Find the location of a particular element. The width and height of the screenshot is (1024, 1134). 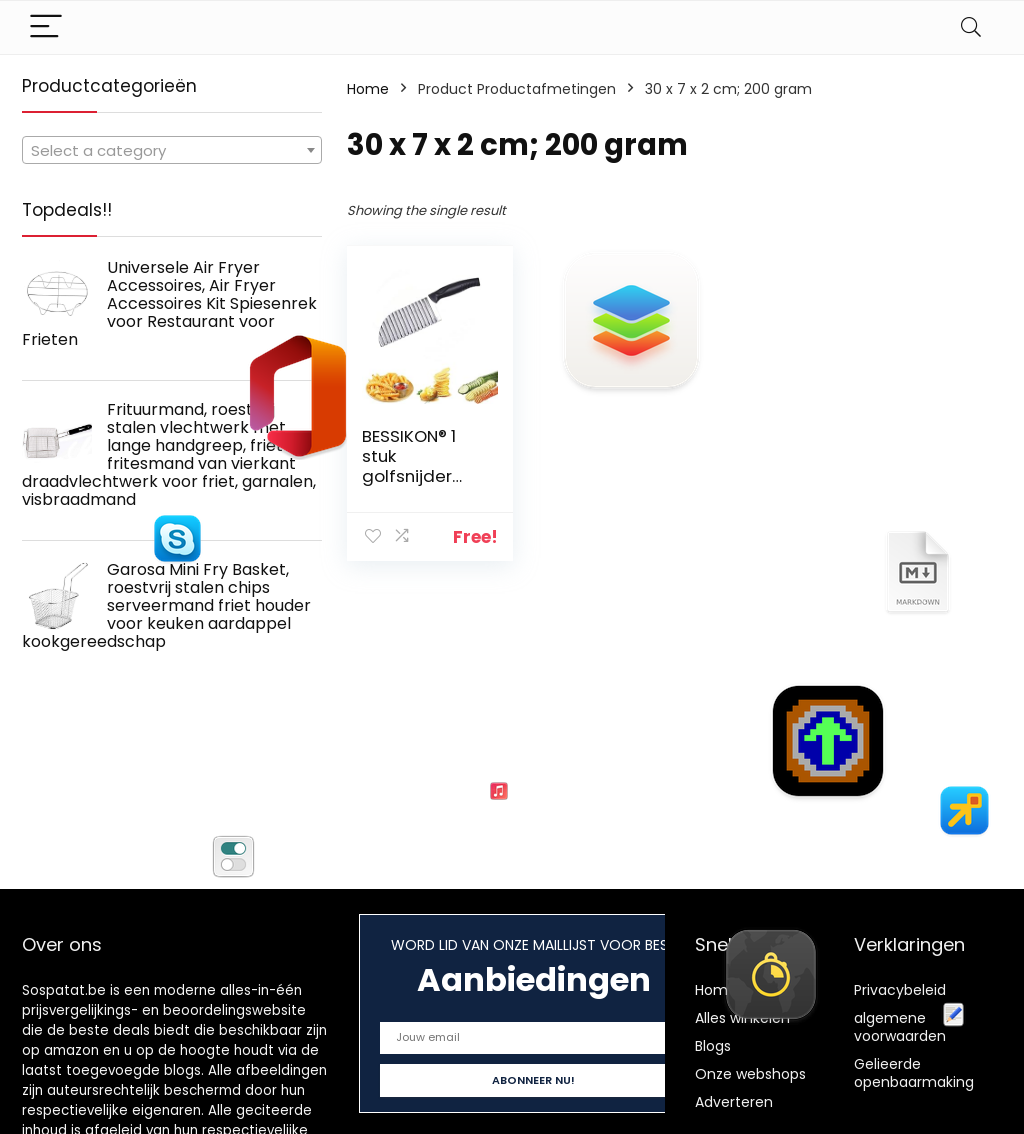

open system tweaks or settings customization is located at coordinates (233, 856).